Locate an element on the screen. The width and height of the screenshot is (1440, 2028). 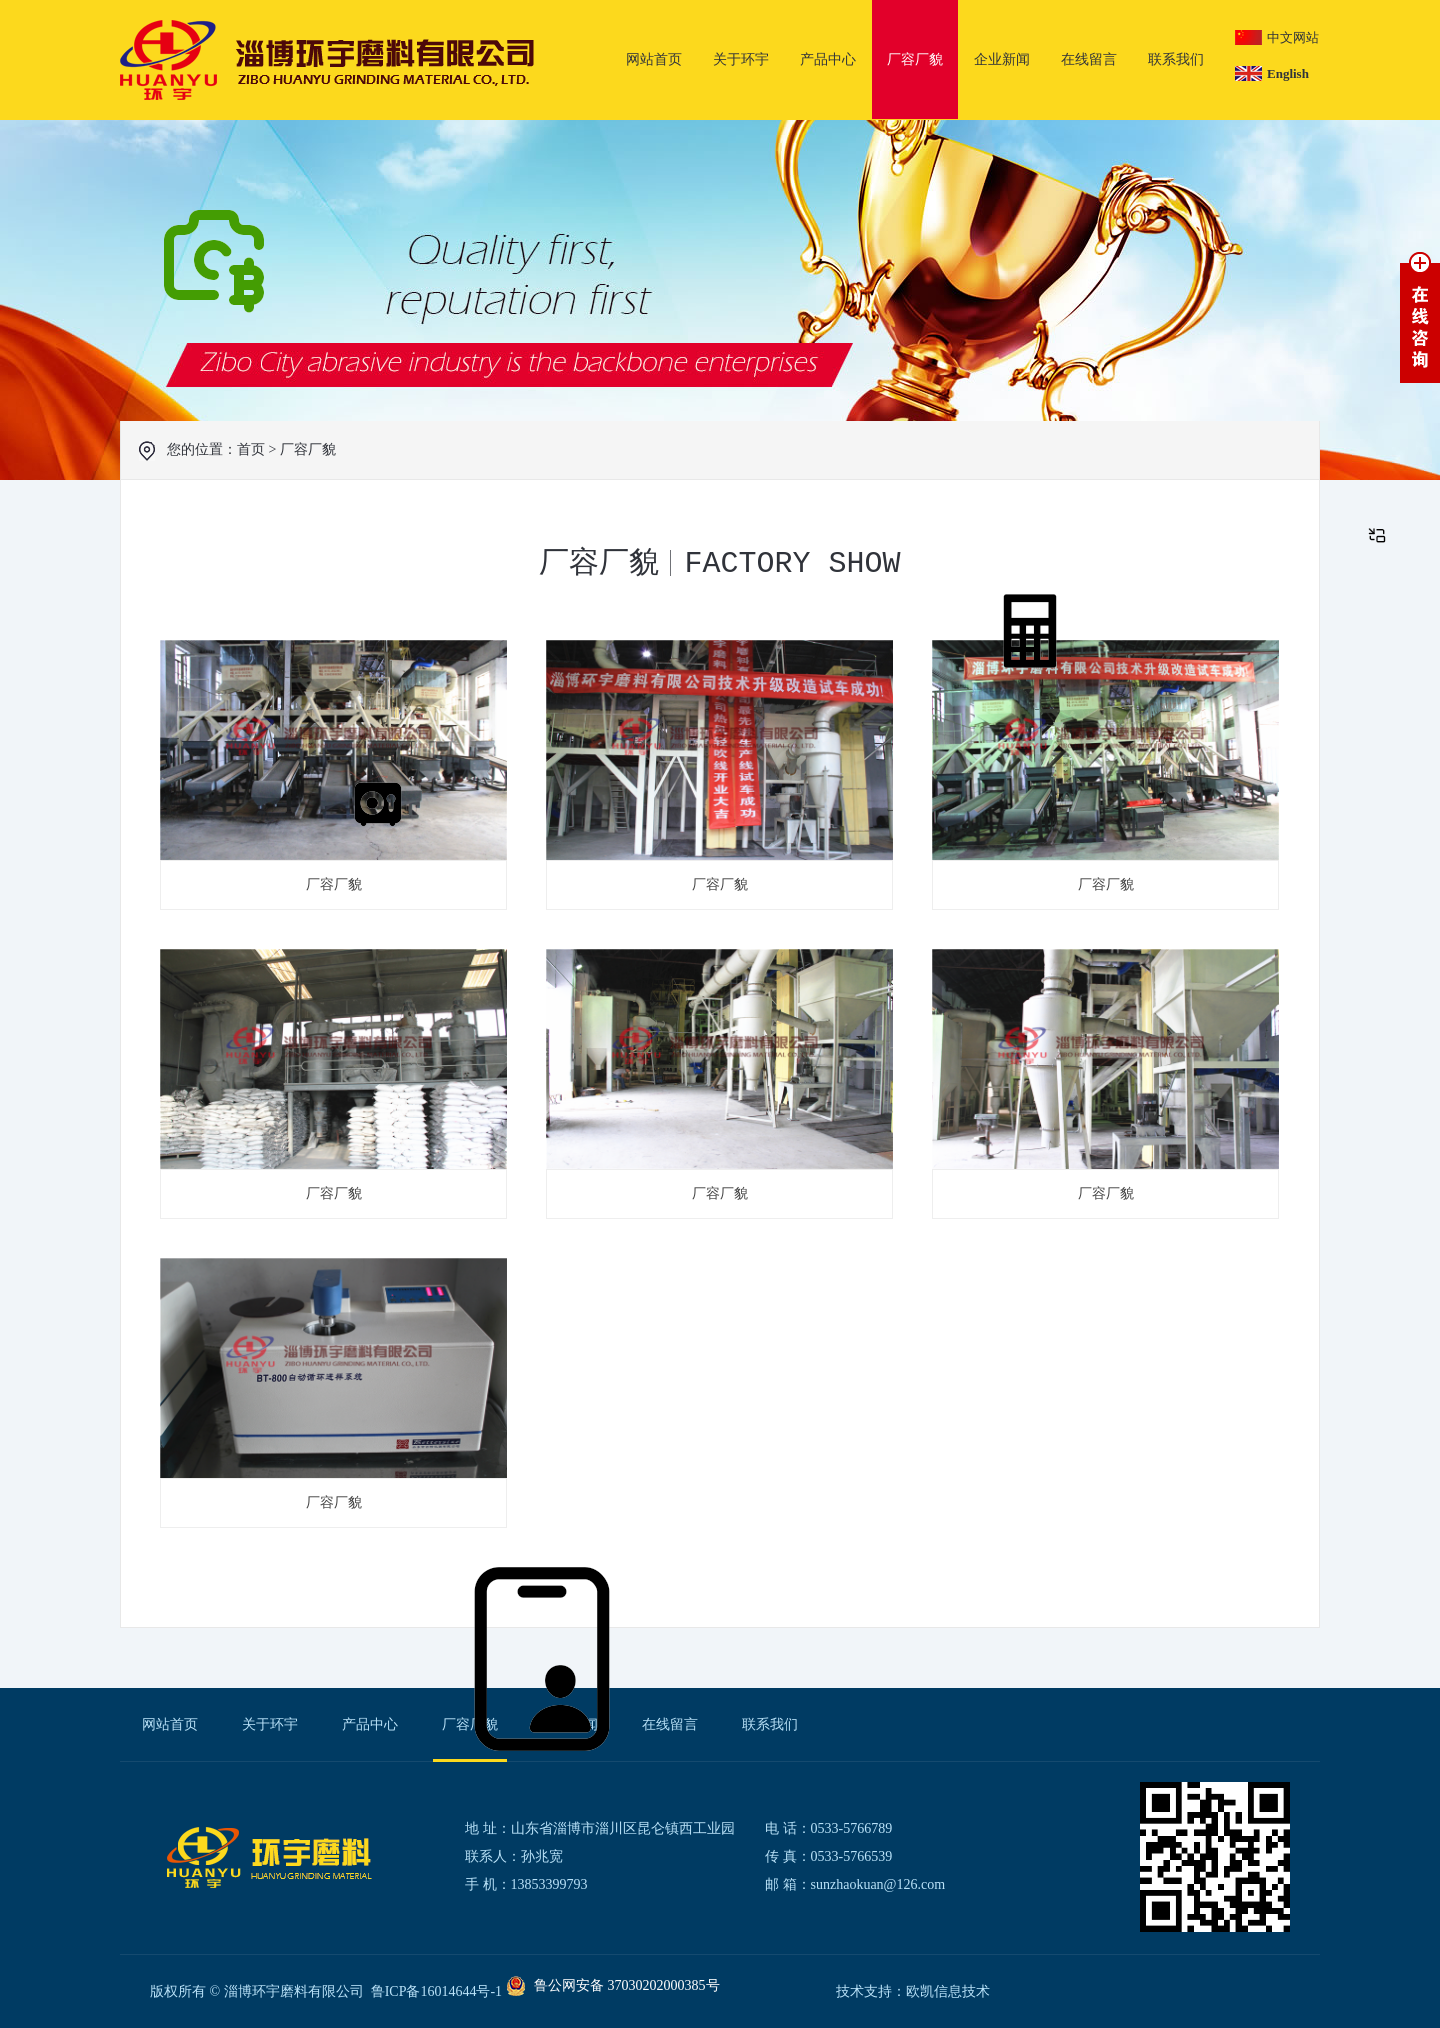
access secure storage or vault is located at coordinates (378, 803).